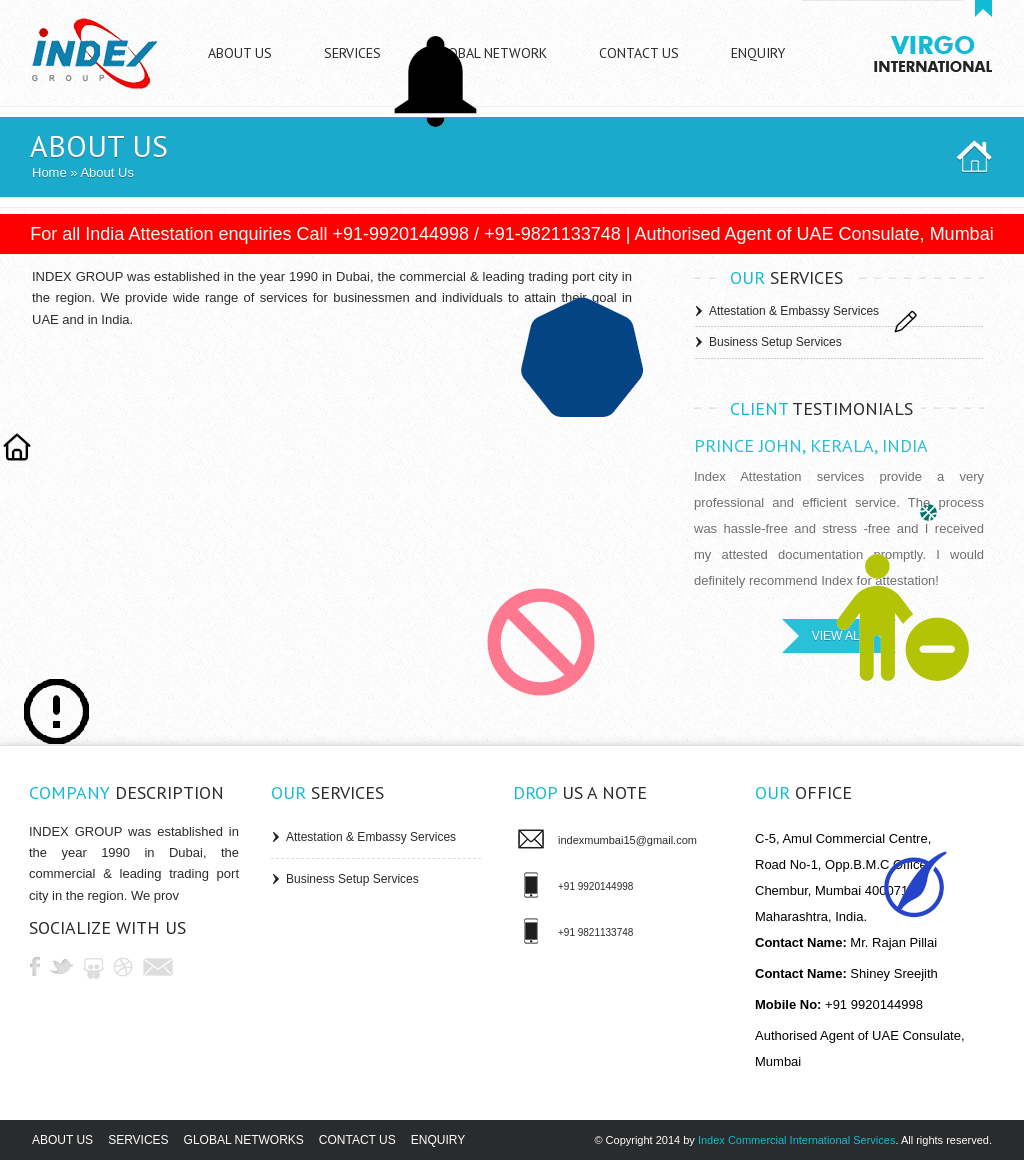 The width and height of the screenshot is (1024, 1160). I want to click on edit this item, so click(905, 321).